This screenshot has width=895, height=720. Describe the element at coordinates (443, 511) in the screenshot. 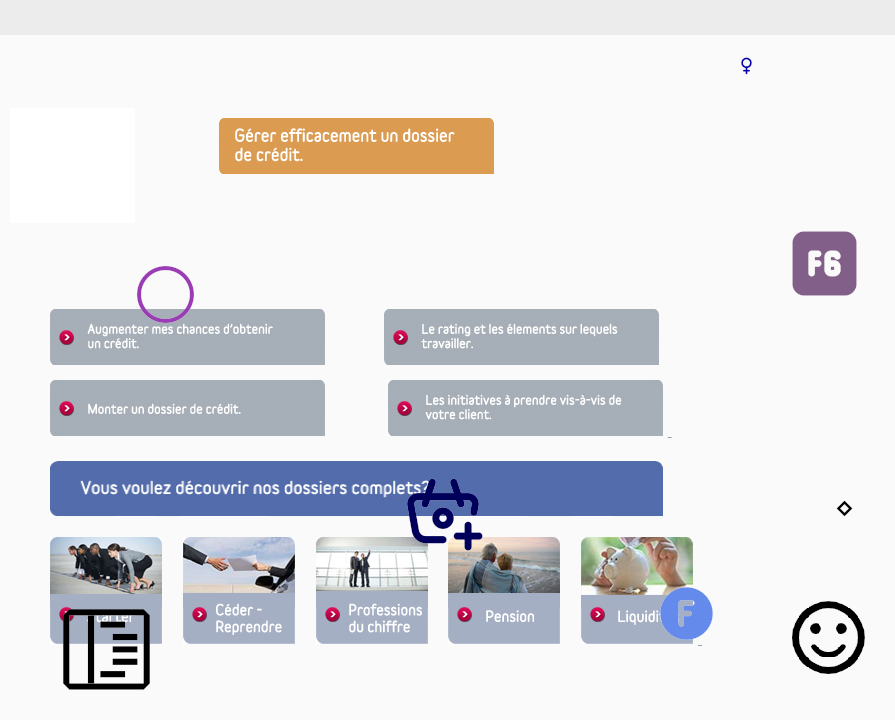

I see `add item to shopping basket` at that location.